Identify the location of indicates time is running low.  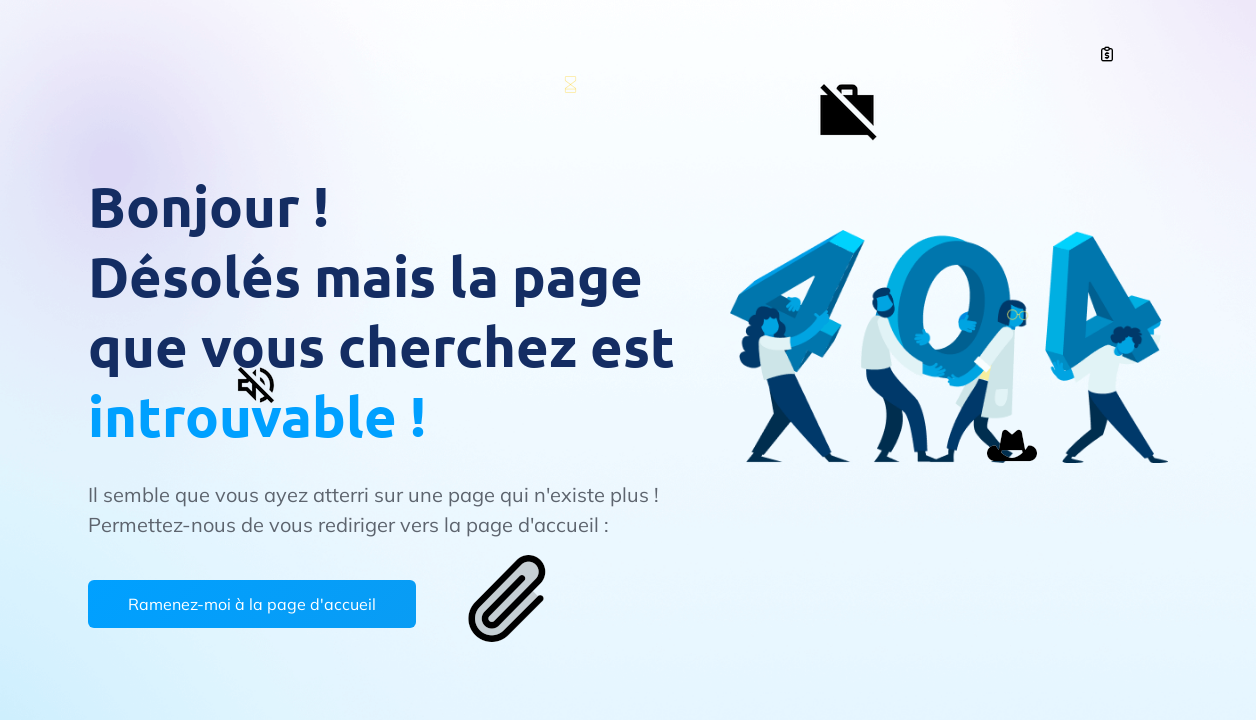
(570, 84).